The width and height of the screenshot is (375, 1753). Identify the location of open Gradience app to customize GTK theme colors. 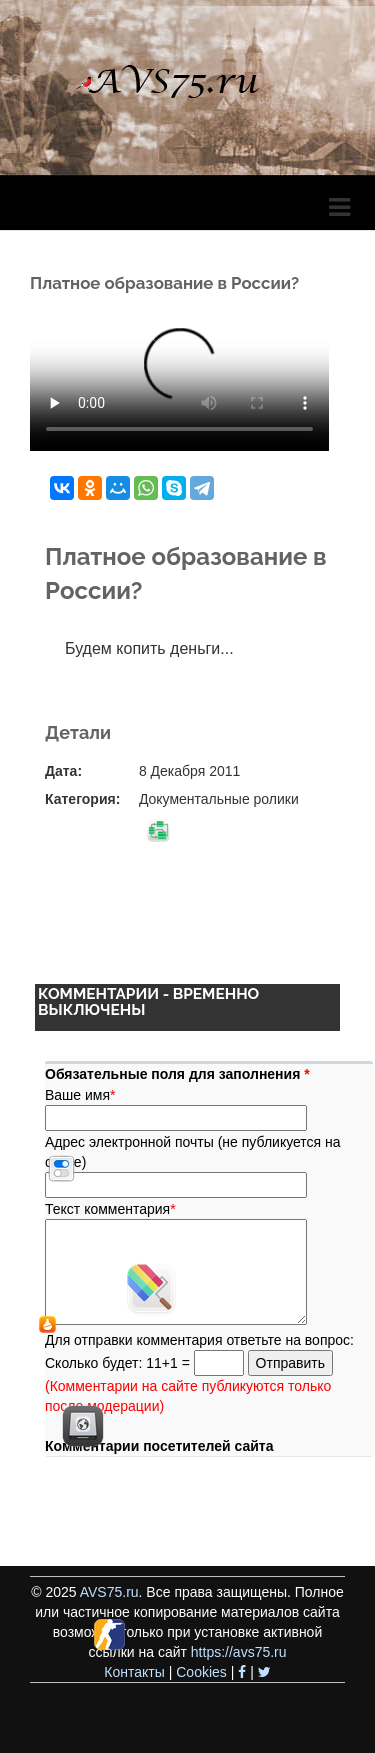
(151, 1288).